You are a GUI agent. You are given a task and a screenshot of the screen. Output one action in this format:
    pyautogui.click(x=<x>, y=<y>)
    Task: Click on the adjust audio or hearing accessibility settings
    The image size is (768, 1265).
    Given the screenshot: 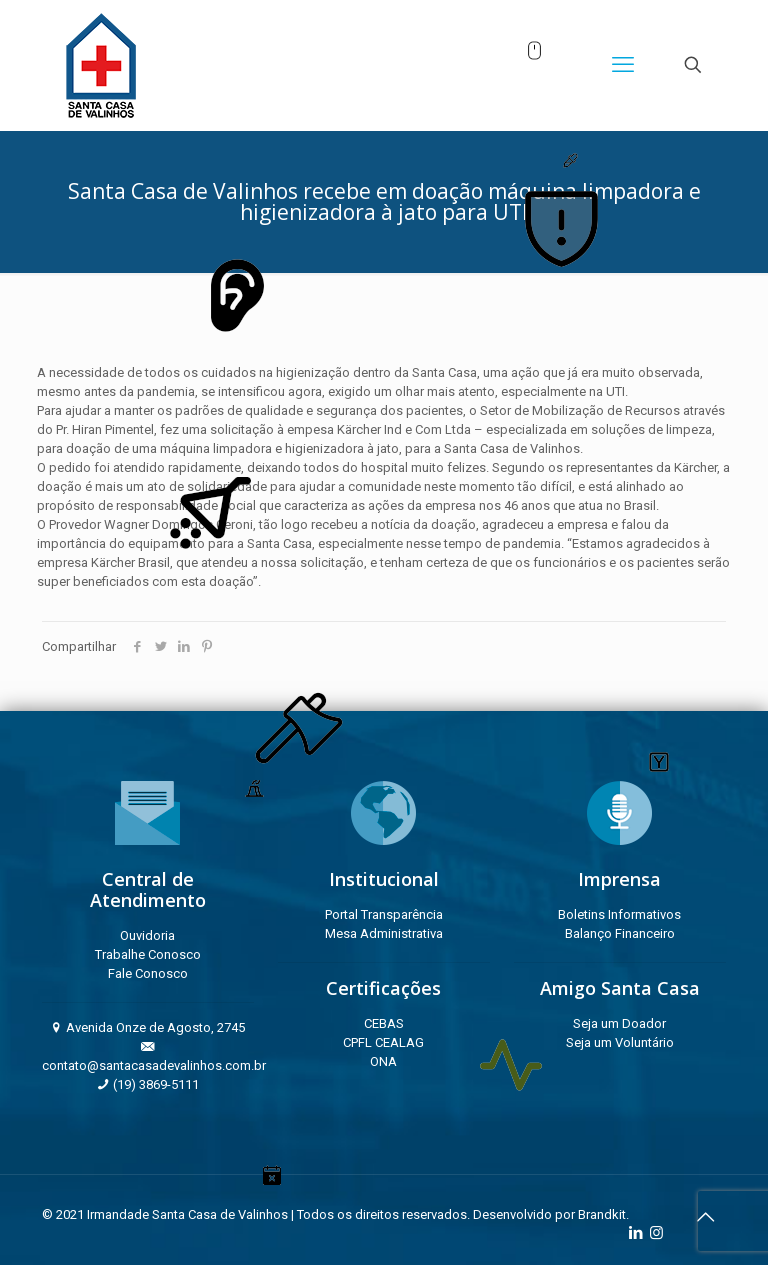 What is the action you would take?
    pyautogui.click(x=237, y=295)
    